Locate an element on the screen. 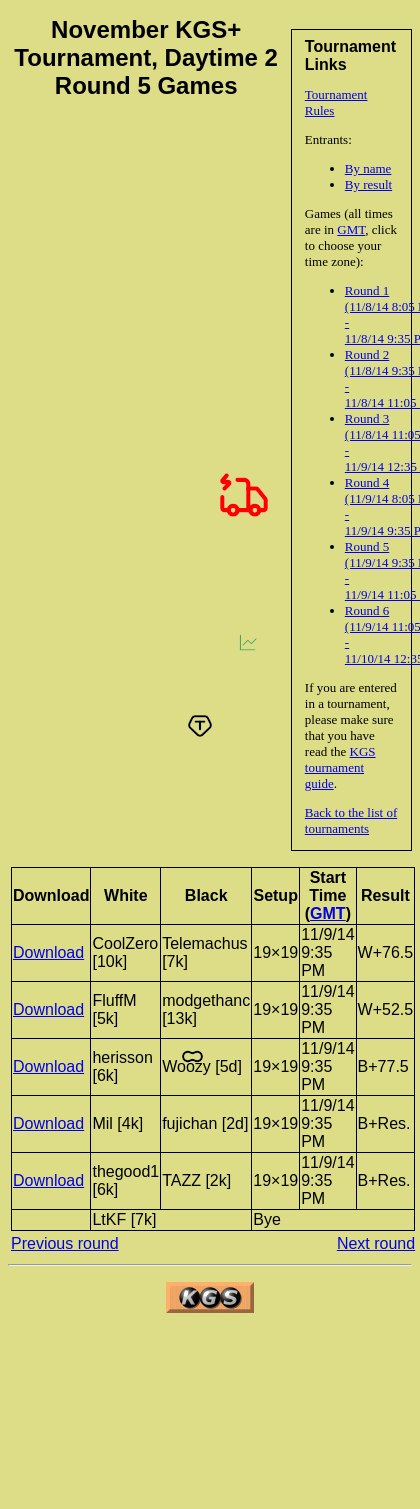 The height and width of the screenshot is (1509, 420). select electric vehicle delivery option is located at coordinates (244, 495).